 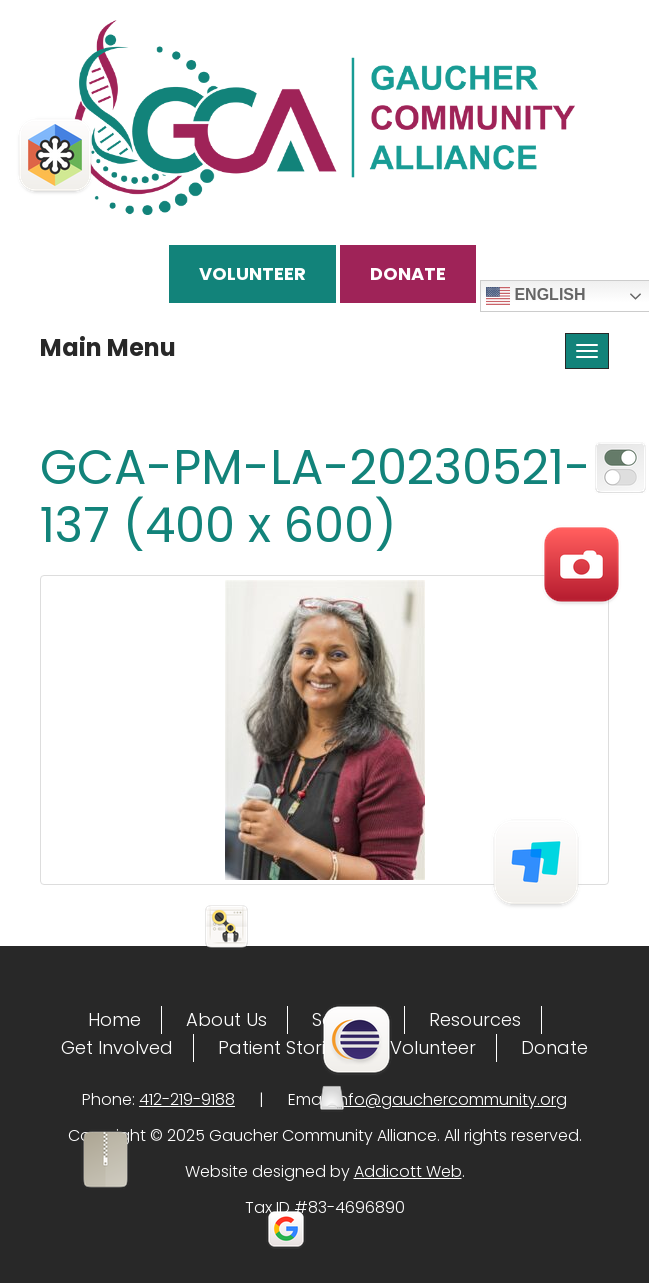 I want to click on open the Google app, so click(x=286, y=1229).